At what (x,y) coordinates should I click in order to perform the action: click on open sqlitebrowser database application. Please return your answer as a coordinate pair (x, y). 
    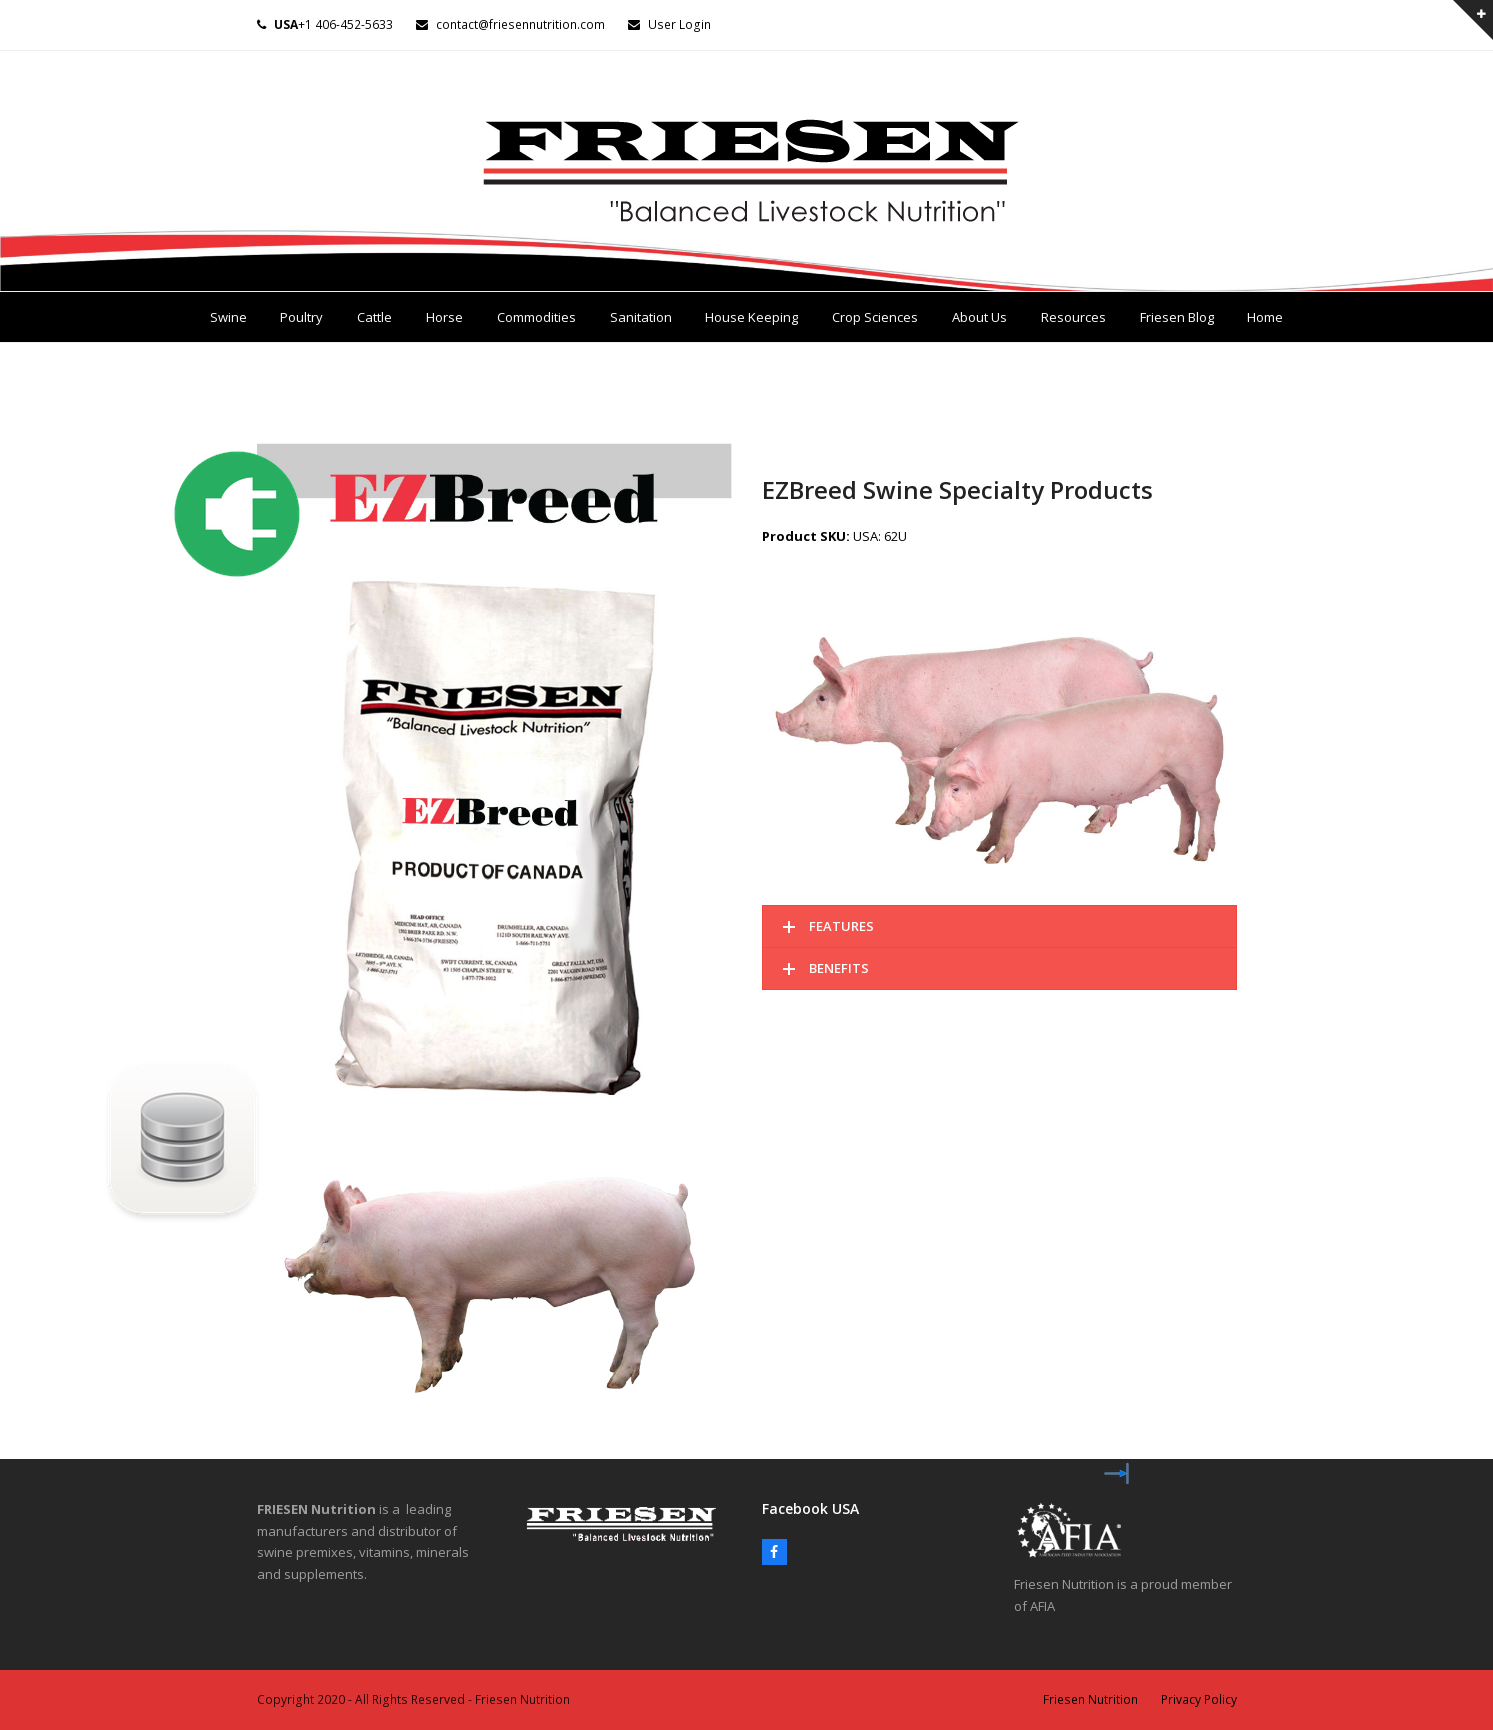
    Looking at the image, I should click on (182, 1140).